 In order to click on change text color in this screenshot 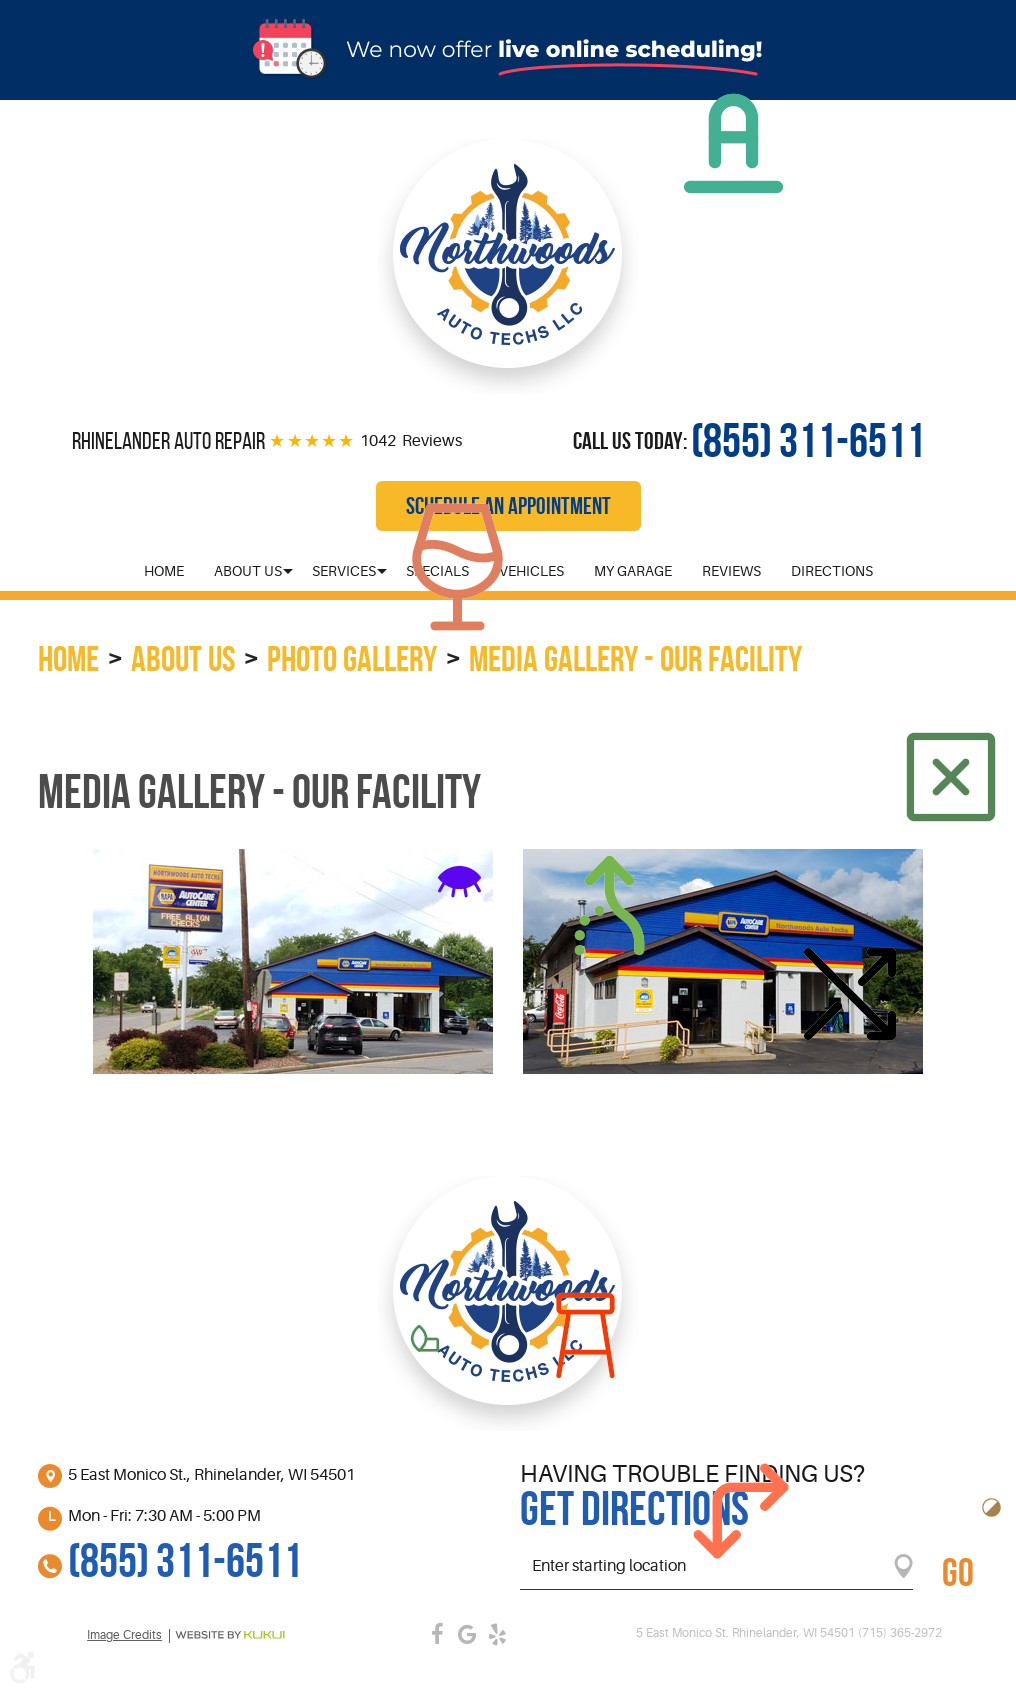, I will do `click(733, 143)`.